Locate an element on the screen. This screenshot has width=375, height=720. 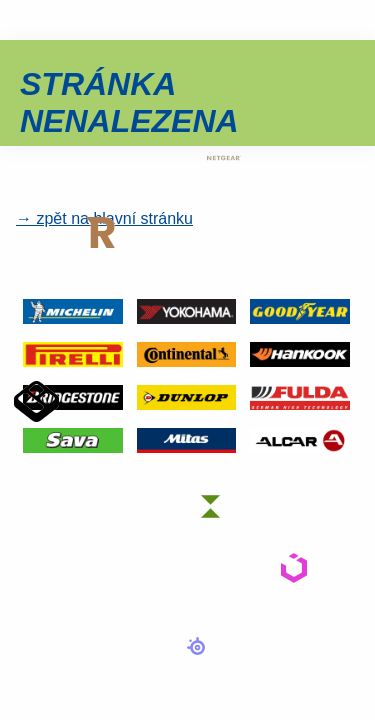
collapse or contract content vertically is located at coordinates (210, 506).